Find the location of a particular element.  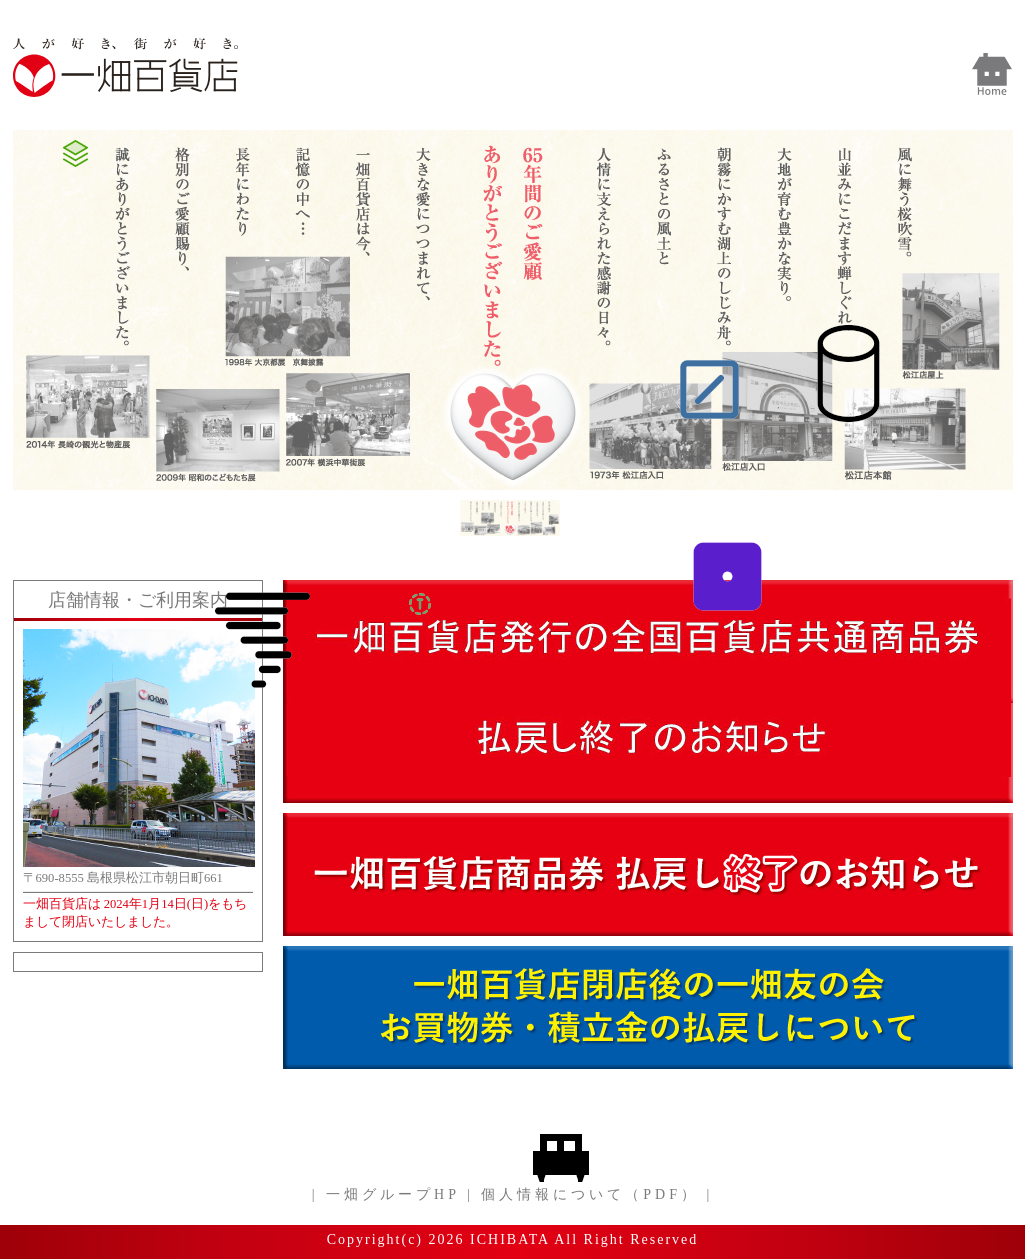

indicates text formatting or typography options is located at coordinates (420, 604).